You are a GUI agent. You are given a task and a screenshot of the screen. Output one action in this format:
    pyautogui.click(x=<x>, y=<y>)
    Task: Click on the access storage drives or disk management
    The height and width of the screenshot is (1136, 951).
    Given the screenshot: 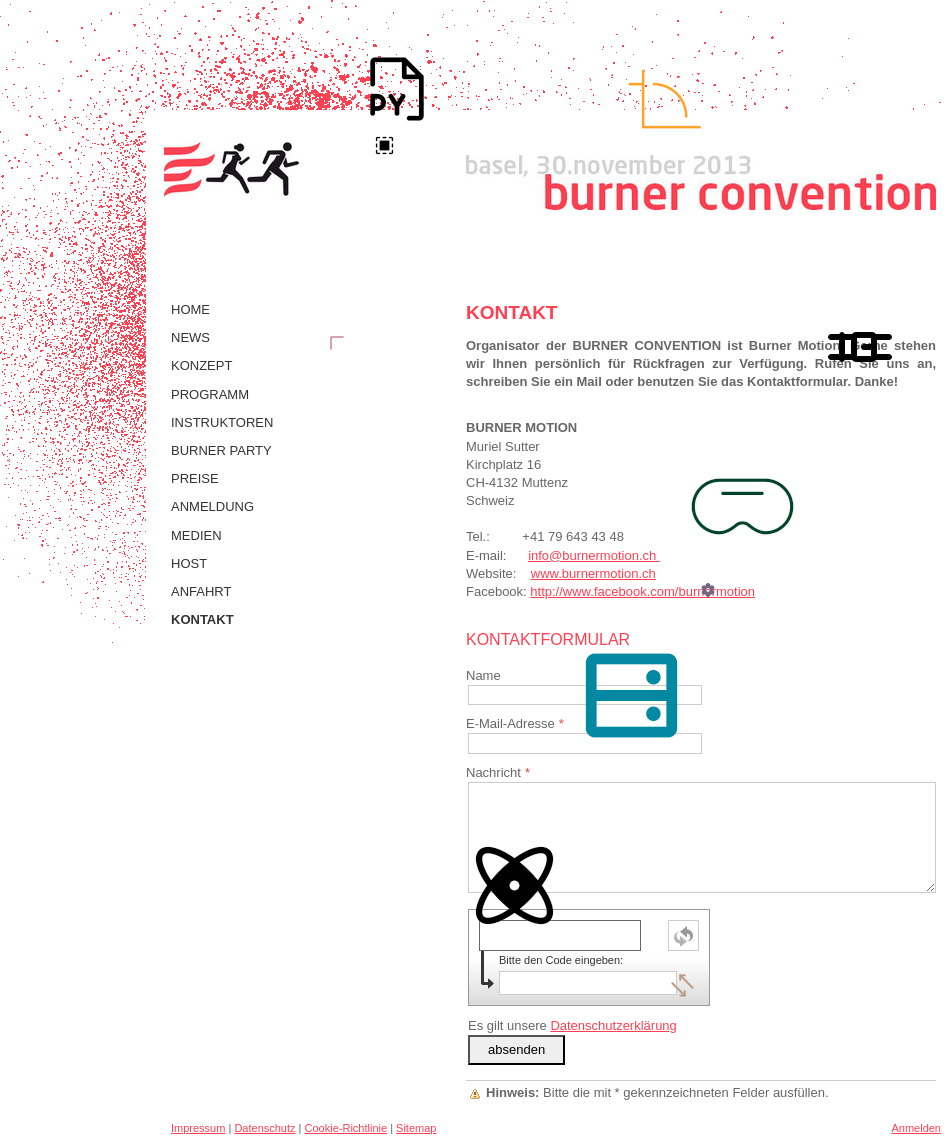 What is the action you would take?
    pyautogui.click(x=631, y=695)
    